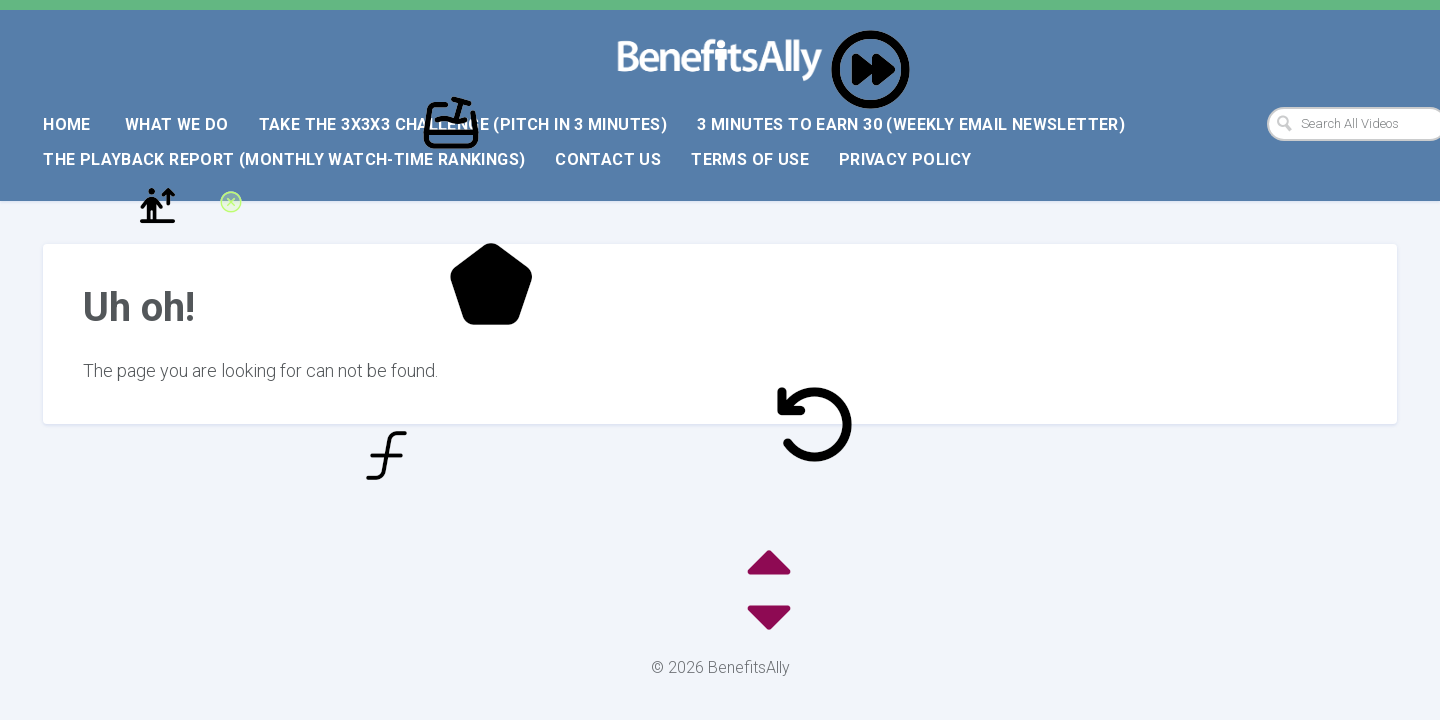  I want to click on expand or collapse a dropdown menu, so click(769, 590).